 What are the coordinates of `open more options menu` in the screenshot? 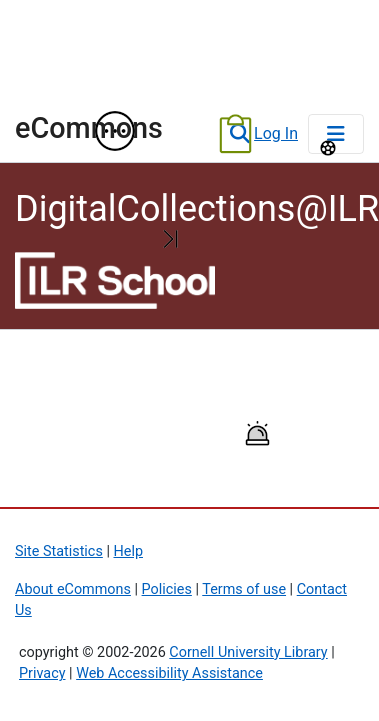 It's located at (115, 131).